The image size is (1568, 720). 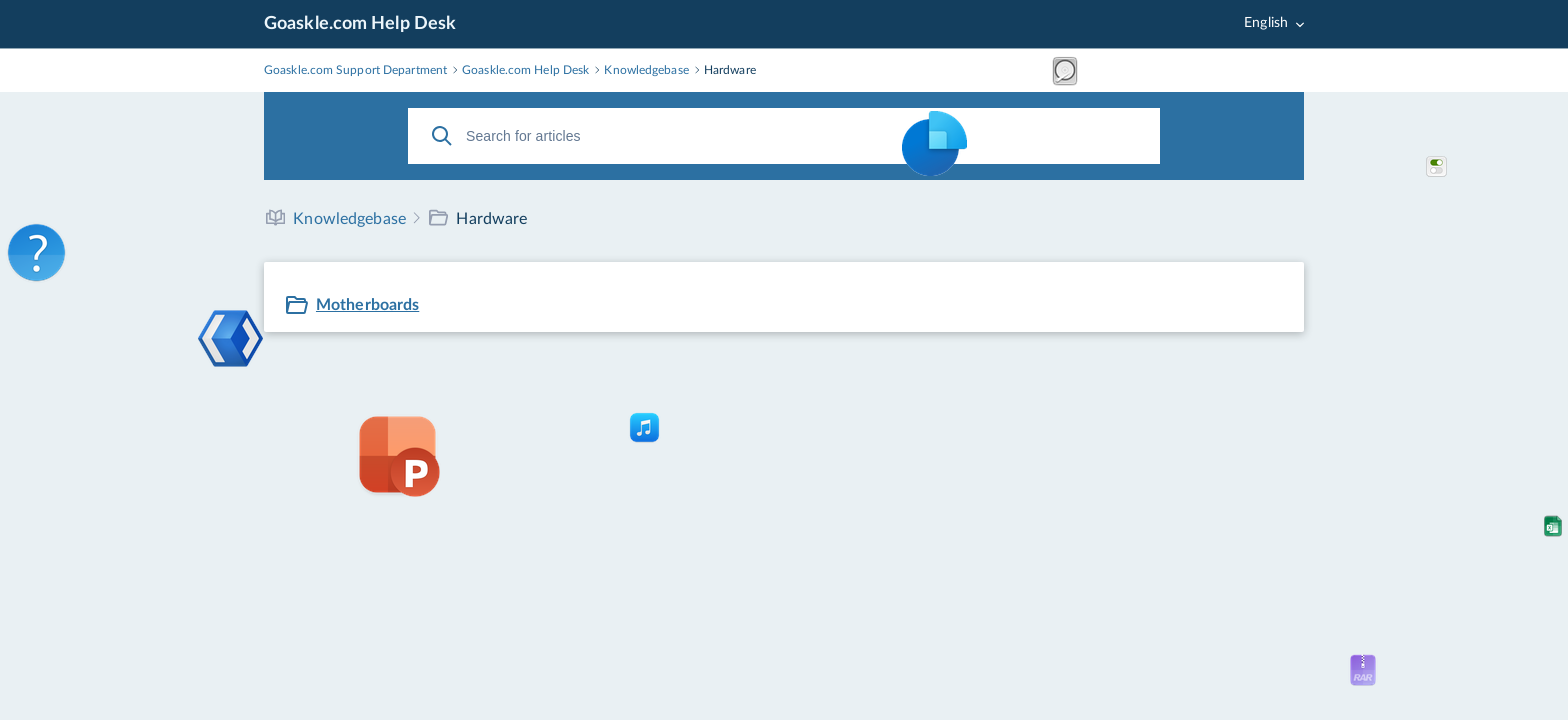 I want to click on open unity tweak tool settings, so click(x=1436, y=166).